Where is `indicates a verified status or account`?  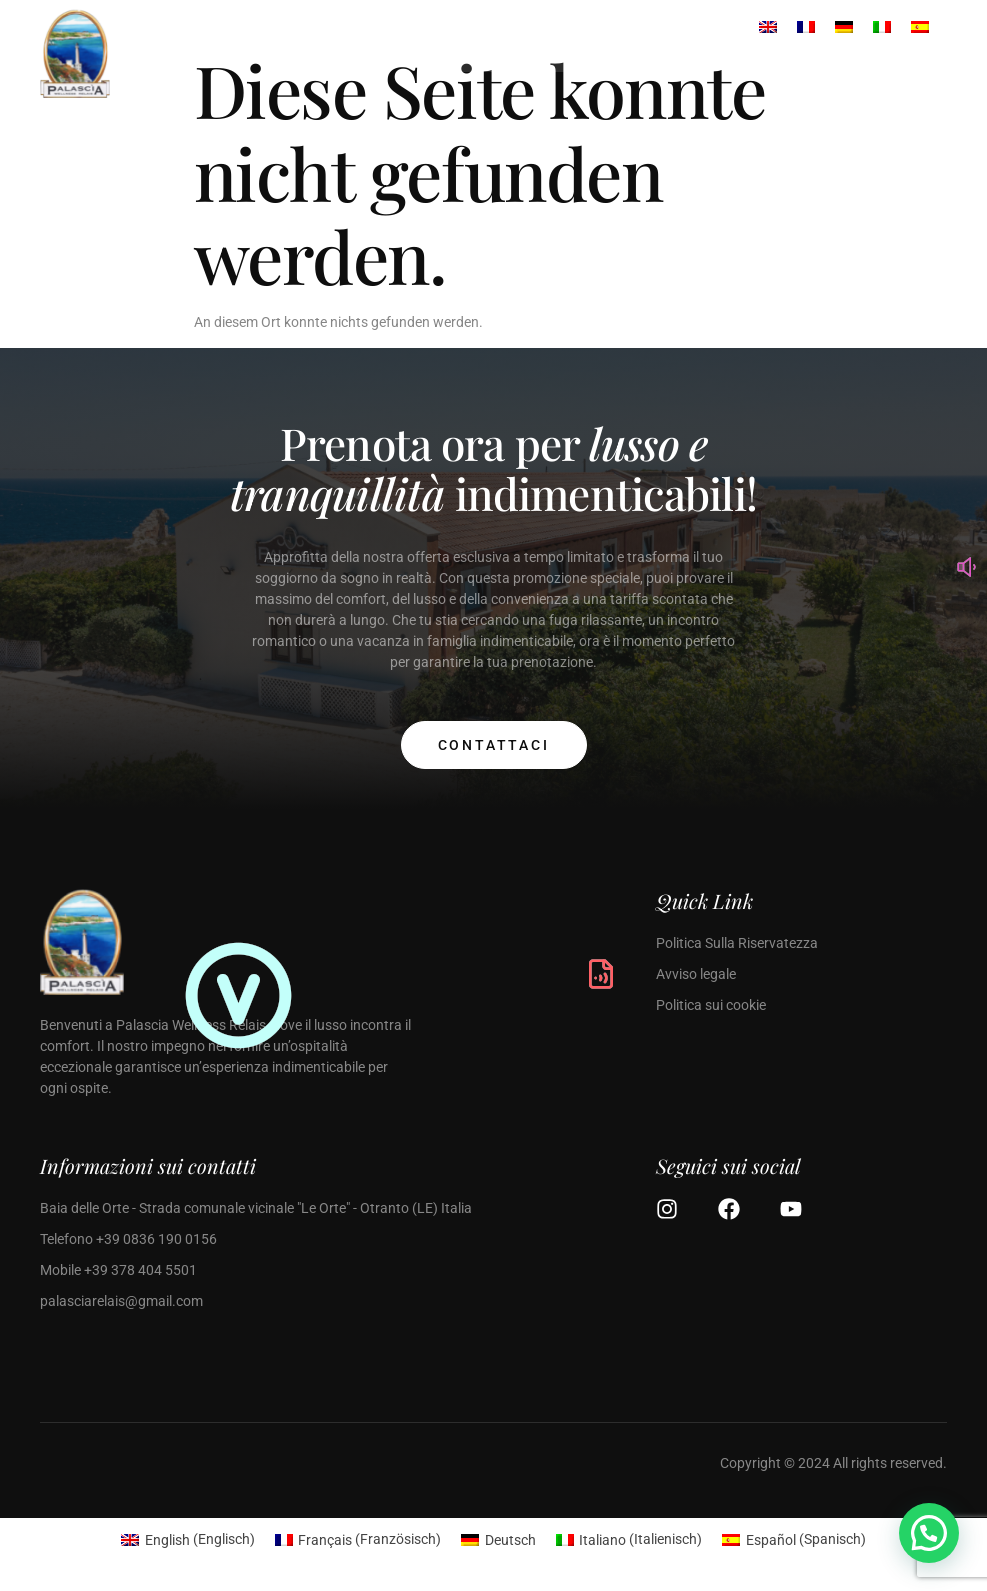
indicates a verified status or account is located at coordinates (238, 995).